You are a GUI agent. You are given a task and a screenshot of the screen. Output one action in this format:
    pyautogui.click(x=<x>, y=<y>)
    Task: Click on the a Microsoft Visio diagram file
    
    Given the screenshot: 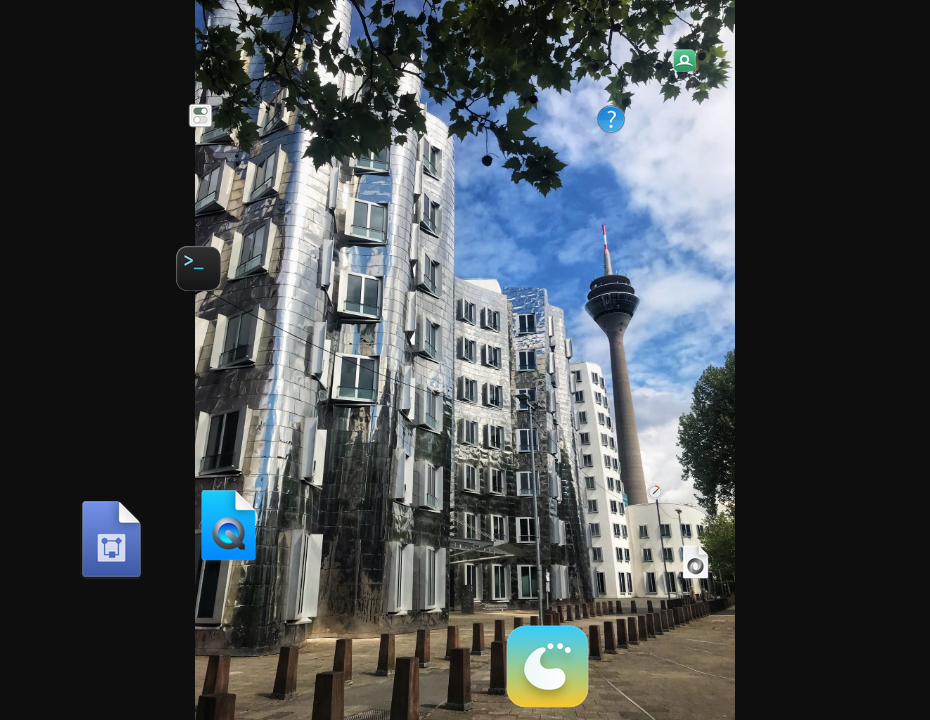 What is the action you would take?
    pyautogui.click(x=111, y=540)
    